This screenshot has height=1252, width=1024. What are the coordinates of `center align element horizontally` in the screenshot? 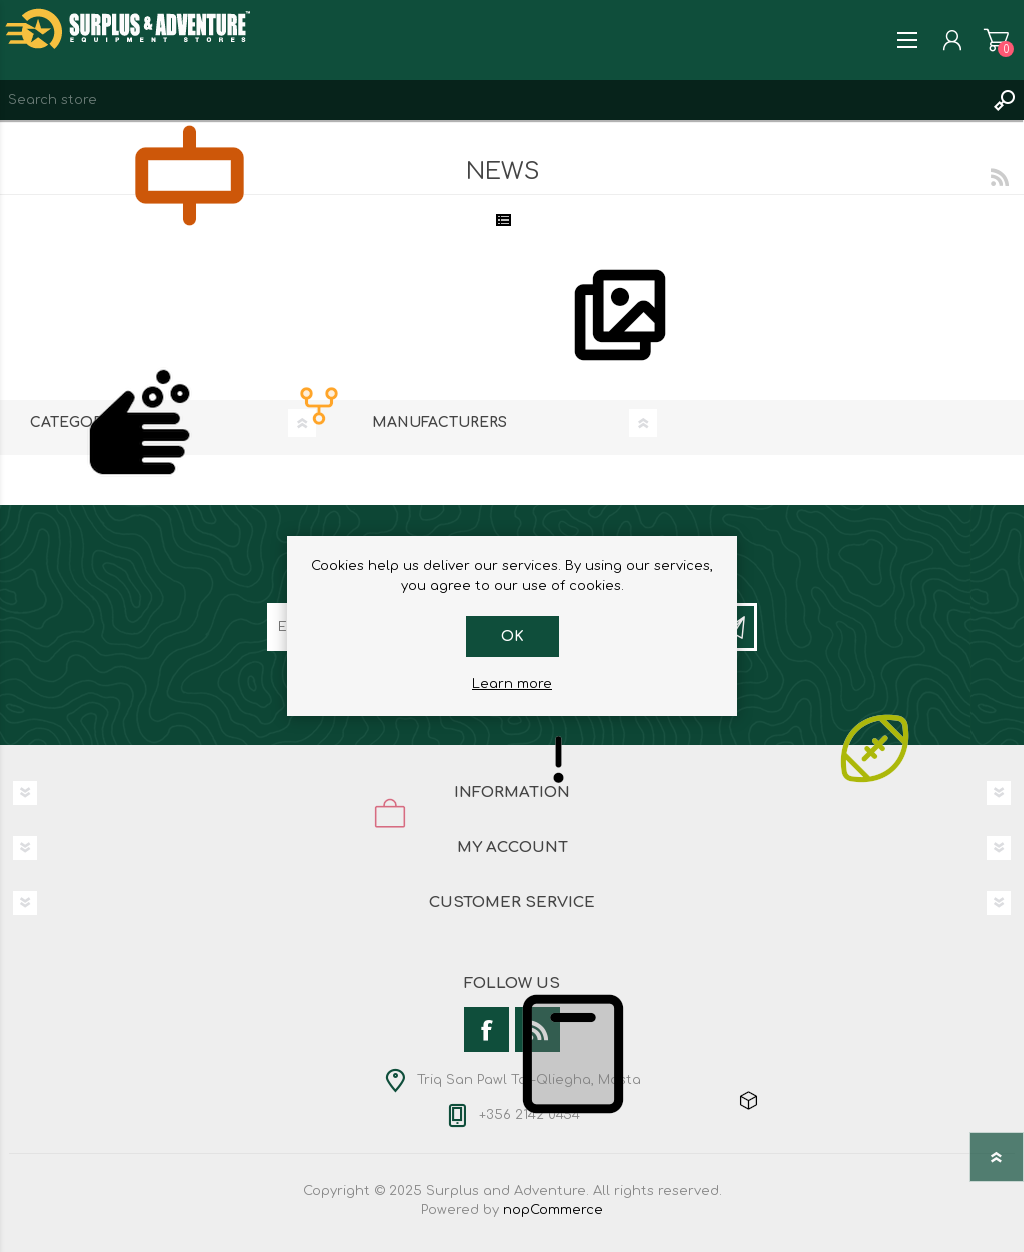 It's located at (189, 175).